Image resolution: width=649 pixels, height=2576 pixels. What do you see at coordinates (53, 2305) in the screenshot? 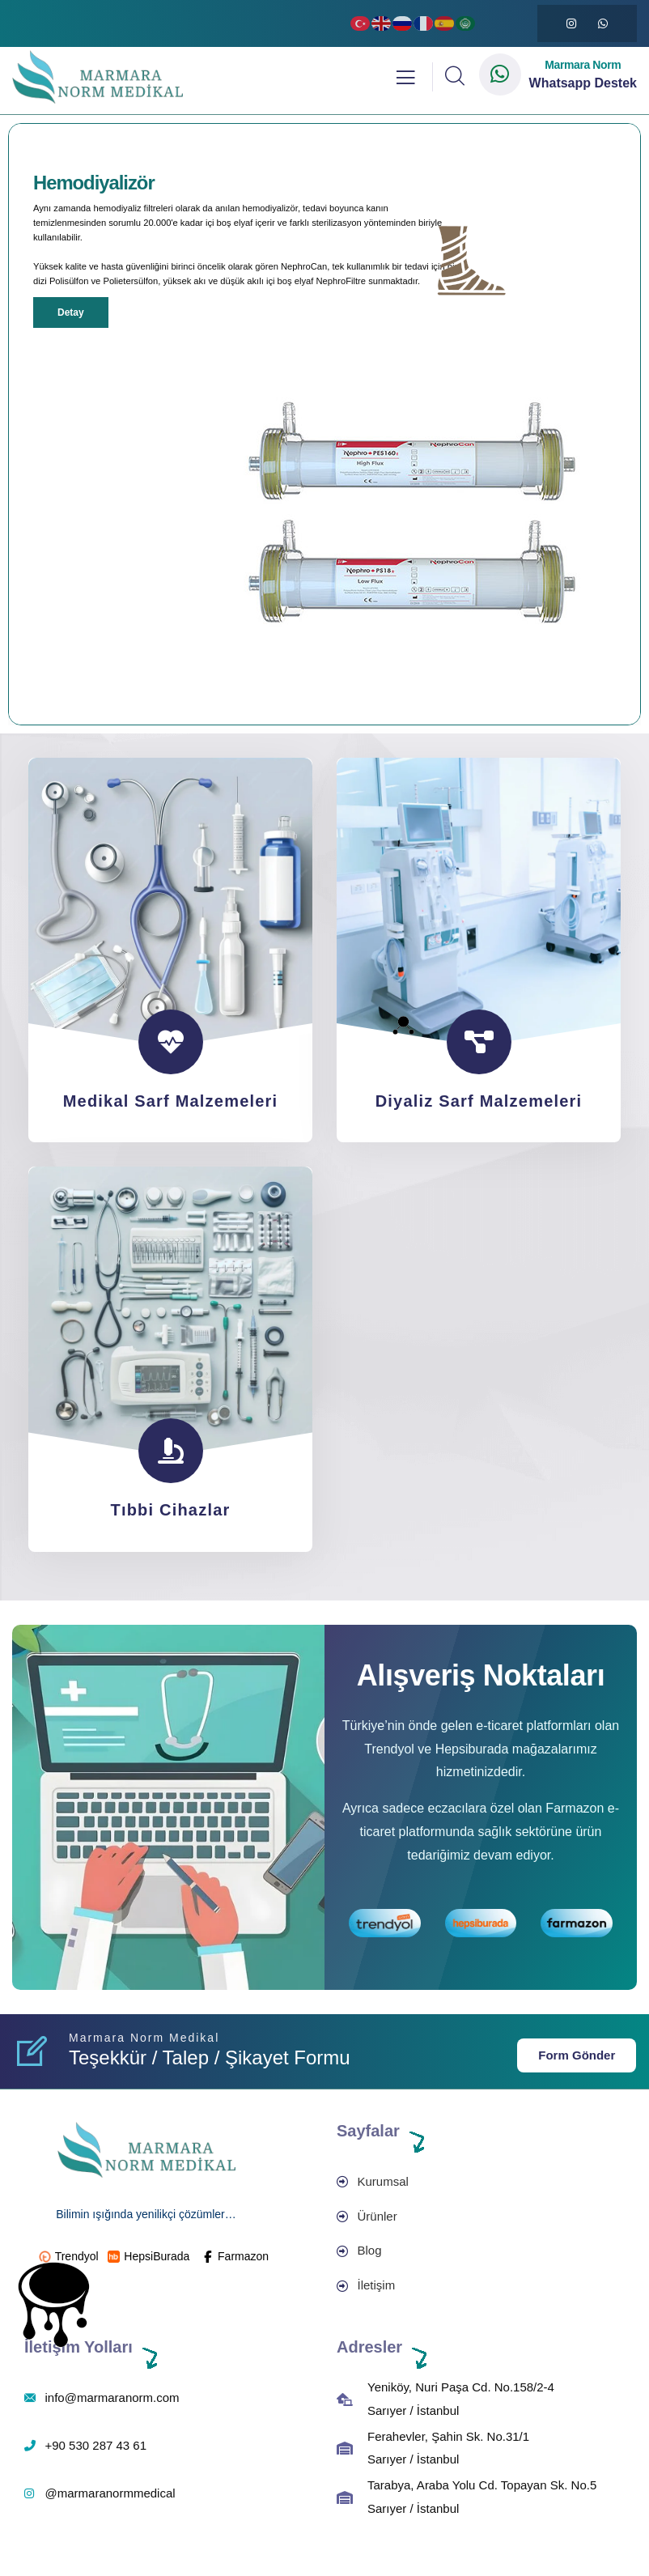
I see `indicates slime or goo element in a game` at bounding box center [53, 2305].